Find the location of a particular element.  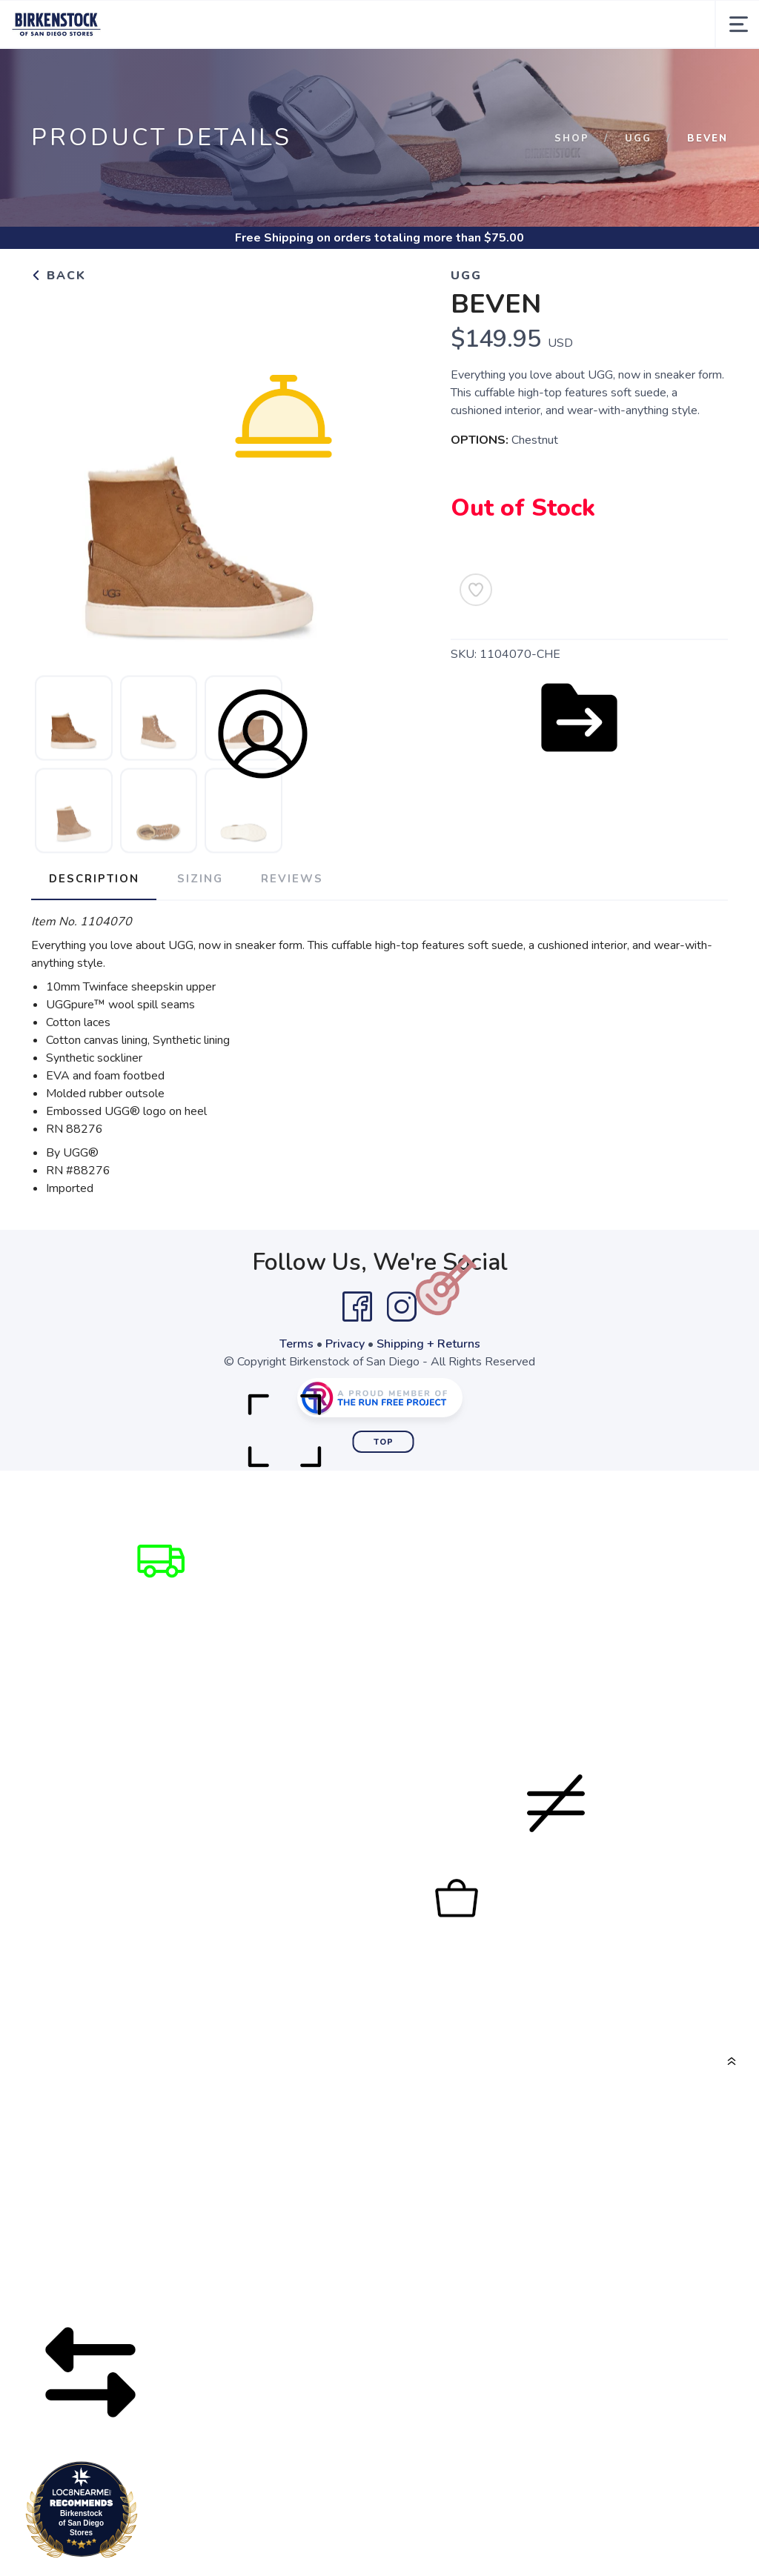

view your shopping bag is located at coordinates (457, 1900).